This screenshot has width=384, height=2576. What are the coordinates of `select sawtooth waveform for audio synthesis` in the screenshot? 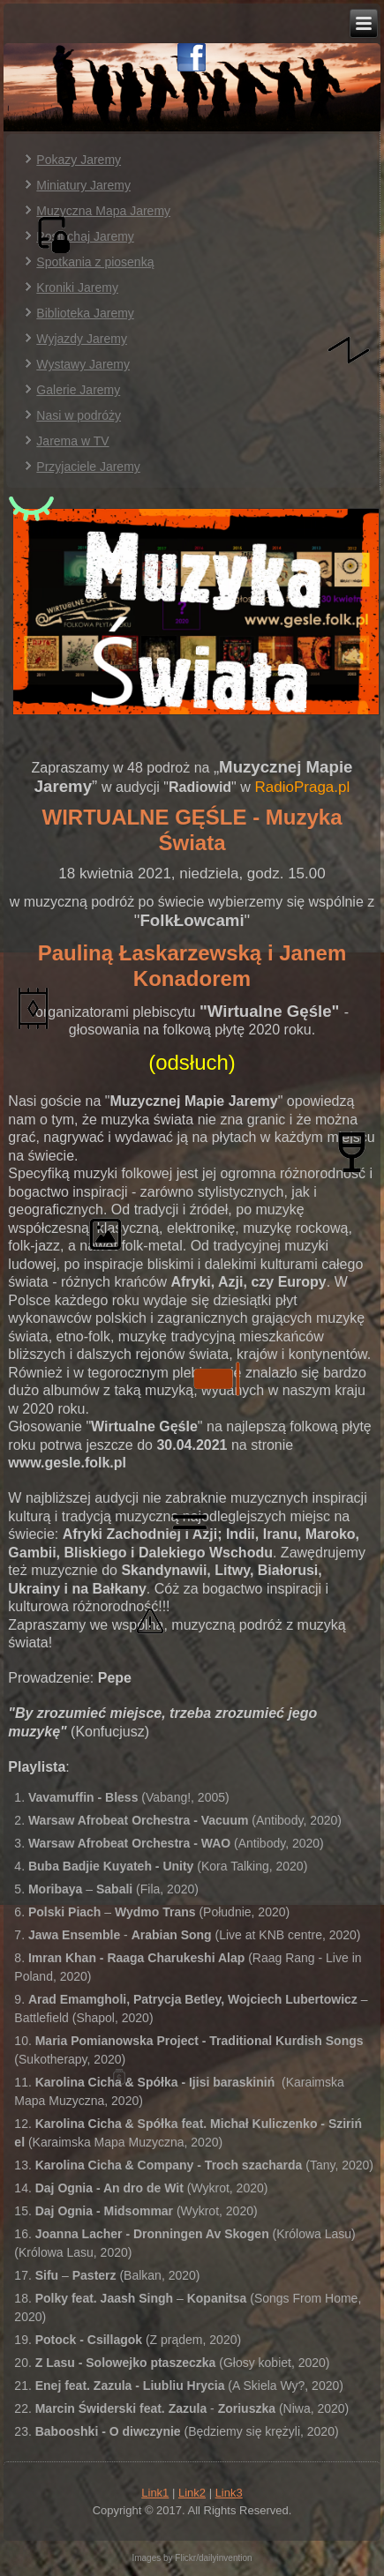 It's located at (349, 350).